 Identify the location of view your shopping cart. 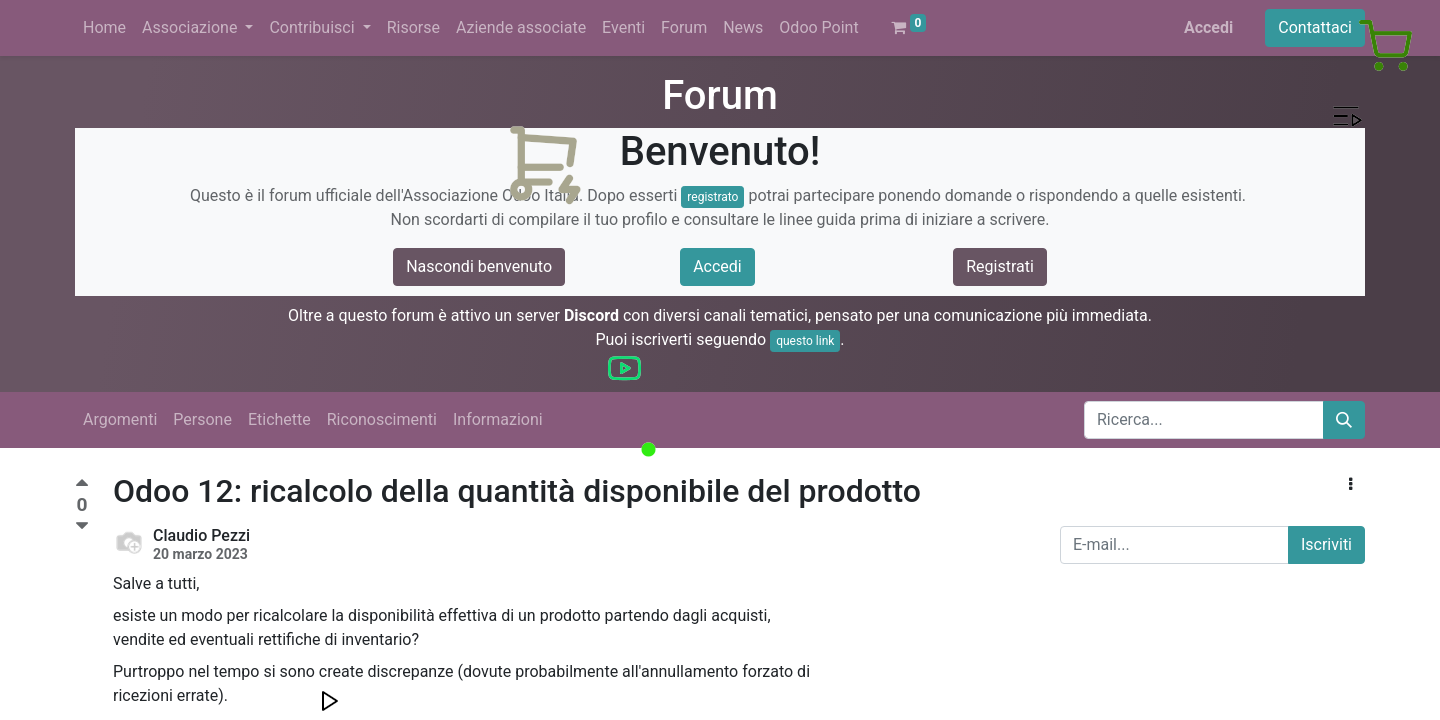
(1385, 46).